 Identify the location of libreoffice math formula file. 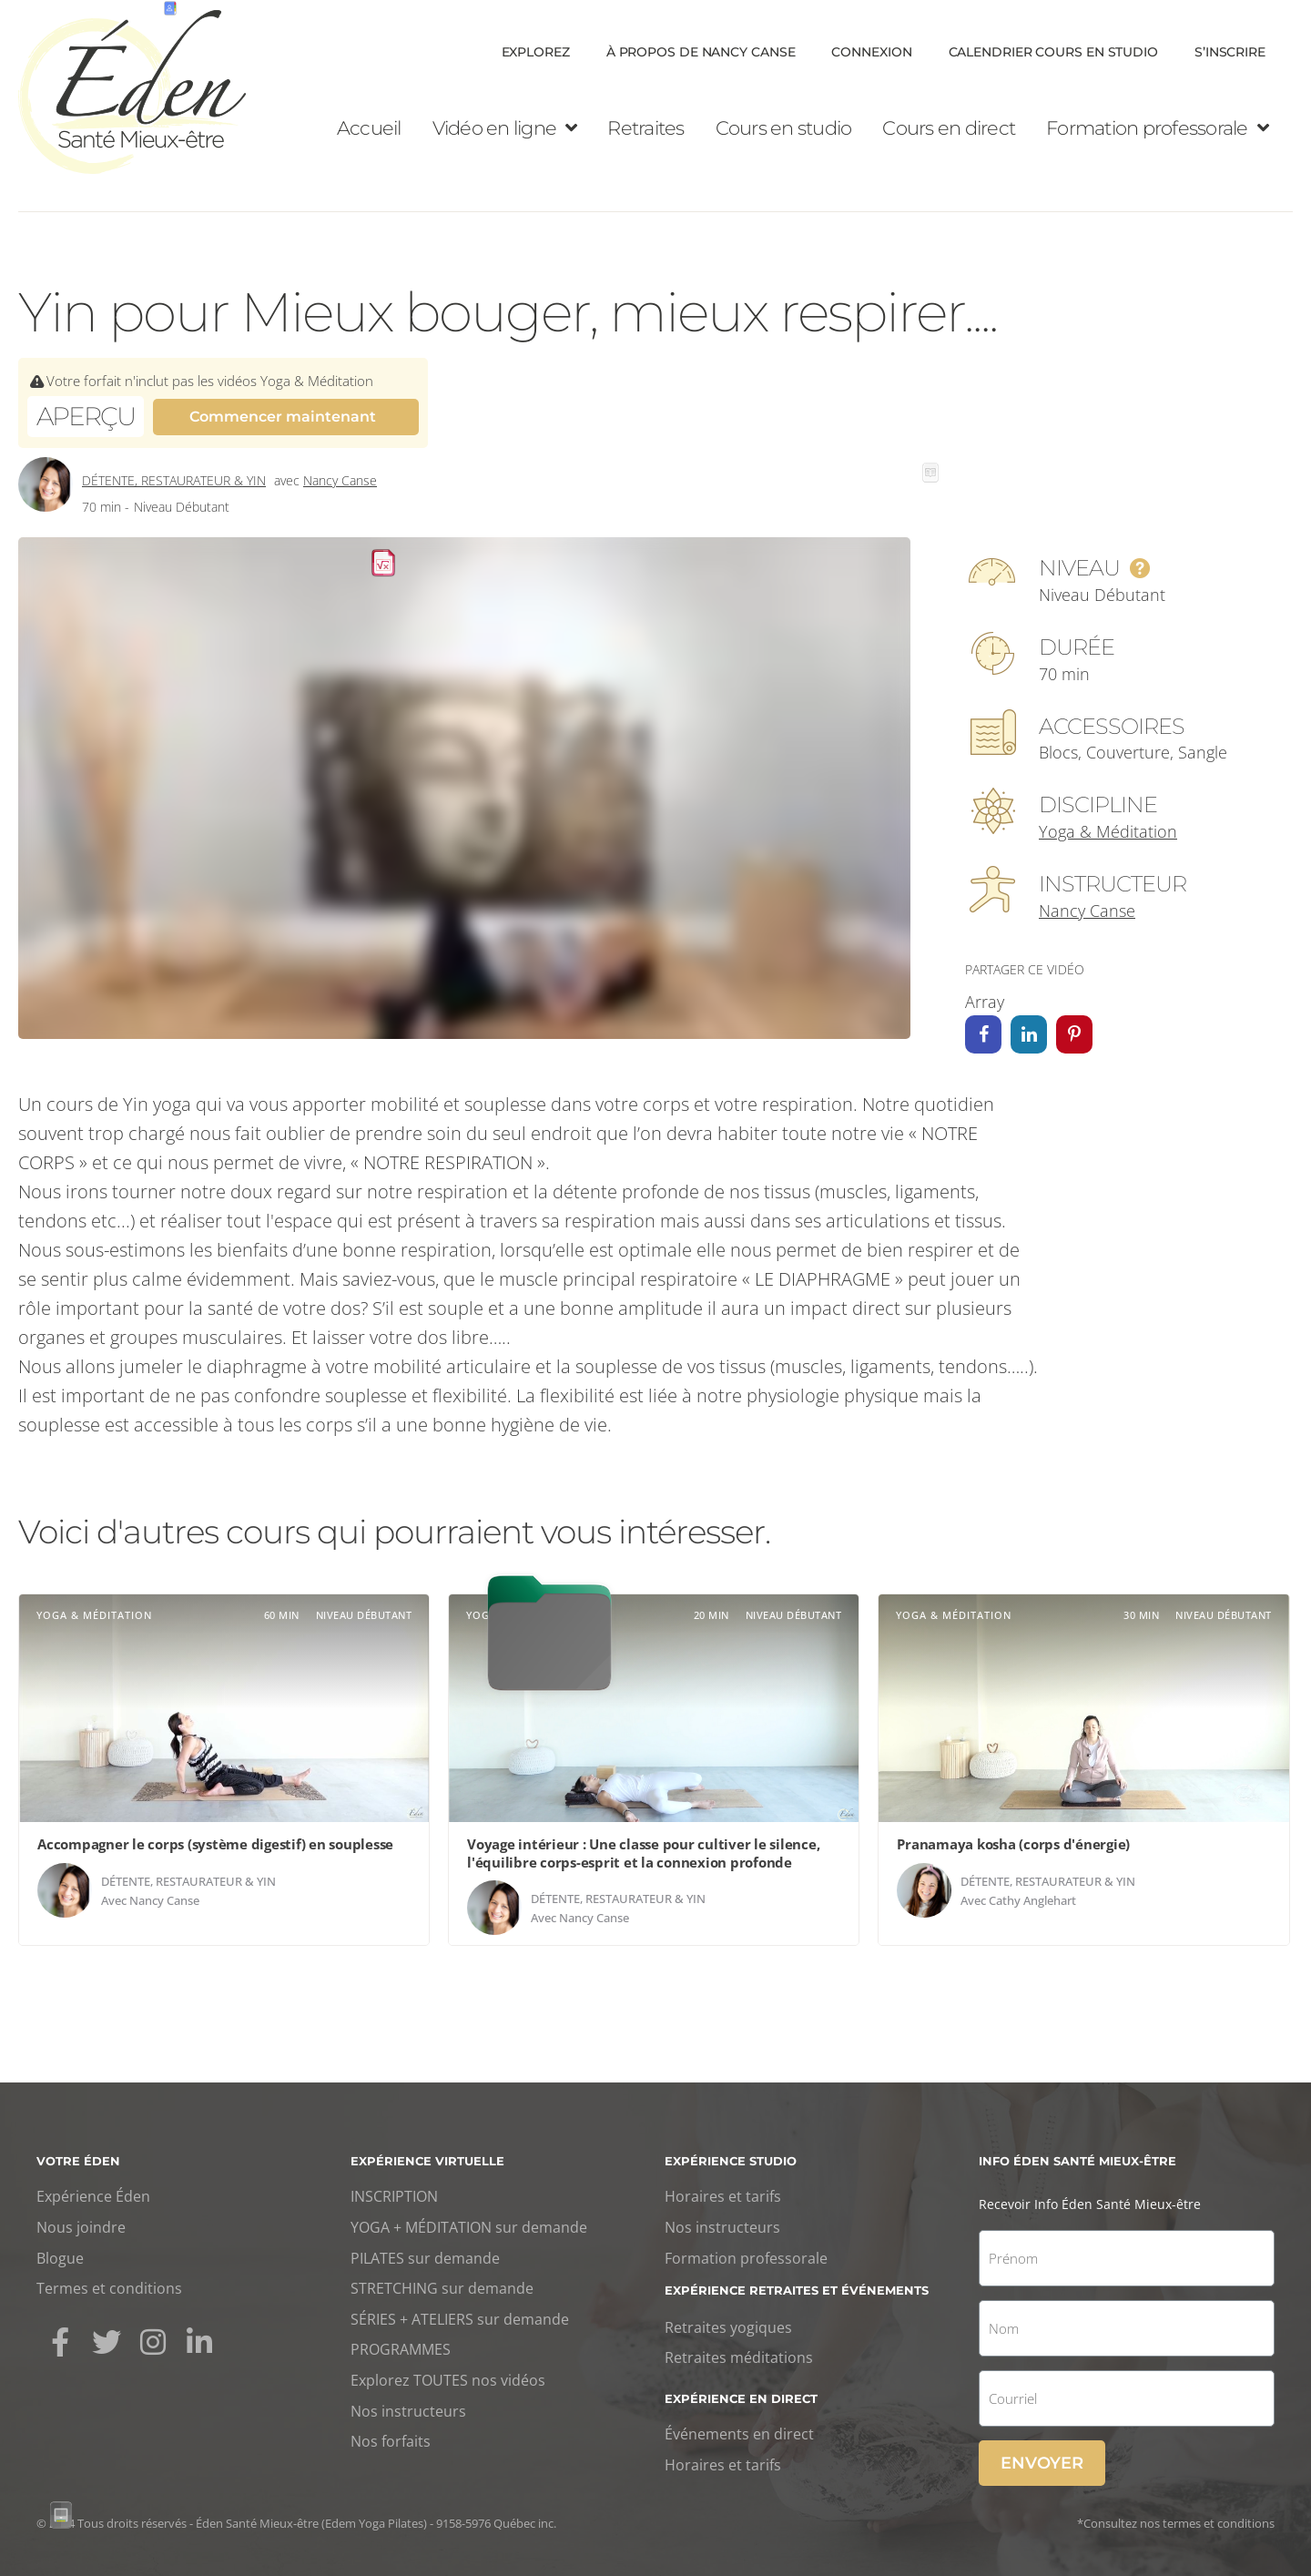
(383, 563).